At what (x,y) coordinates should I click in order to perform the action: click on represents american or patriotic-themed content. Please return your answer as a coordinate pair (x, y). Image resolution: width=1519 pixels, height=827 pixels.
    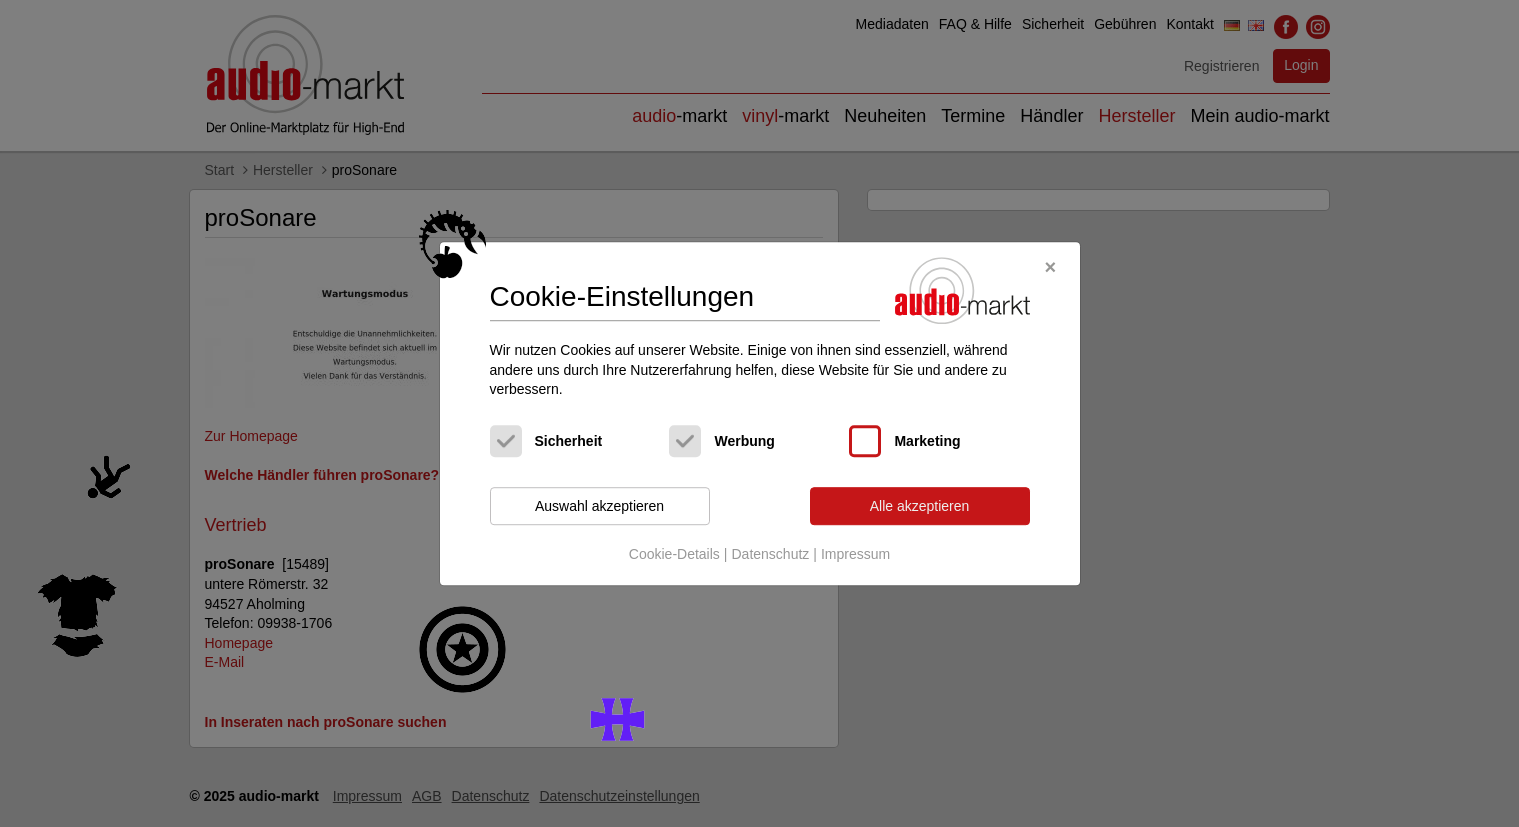
    Looking at the image, I should click on (462, 649).